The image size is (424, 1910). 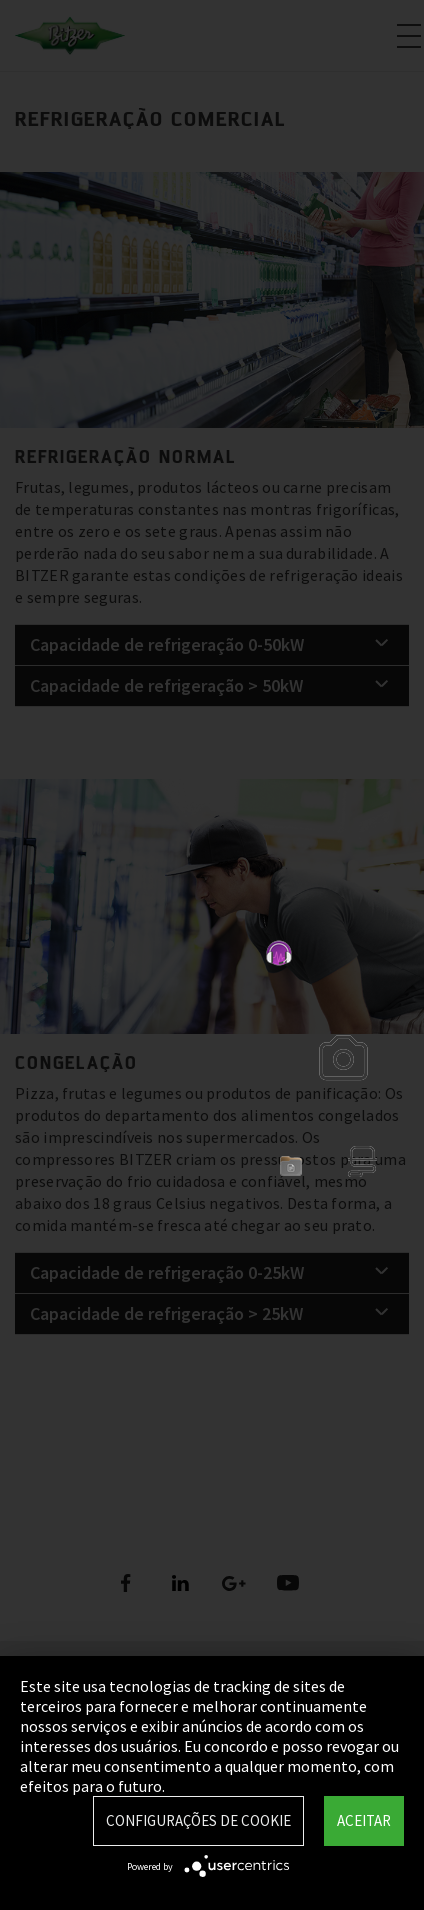 What do you see at coordinates (362, 1160) in the screenshot?
I see `connect to a USB dock or hub` at bounding box center [362, 1160].